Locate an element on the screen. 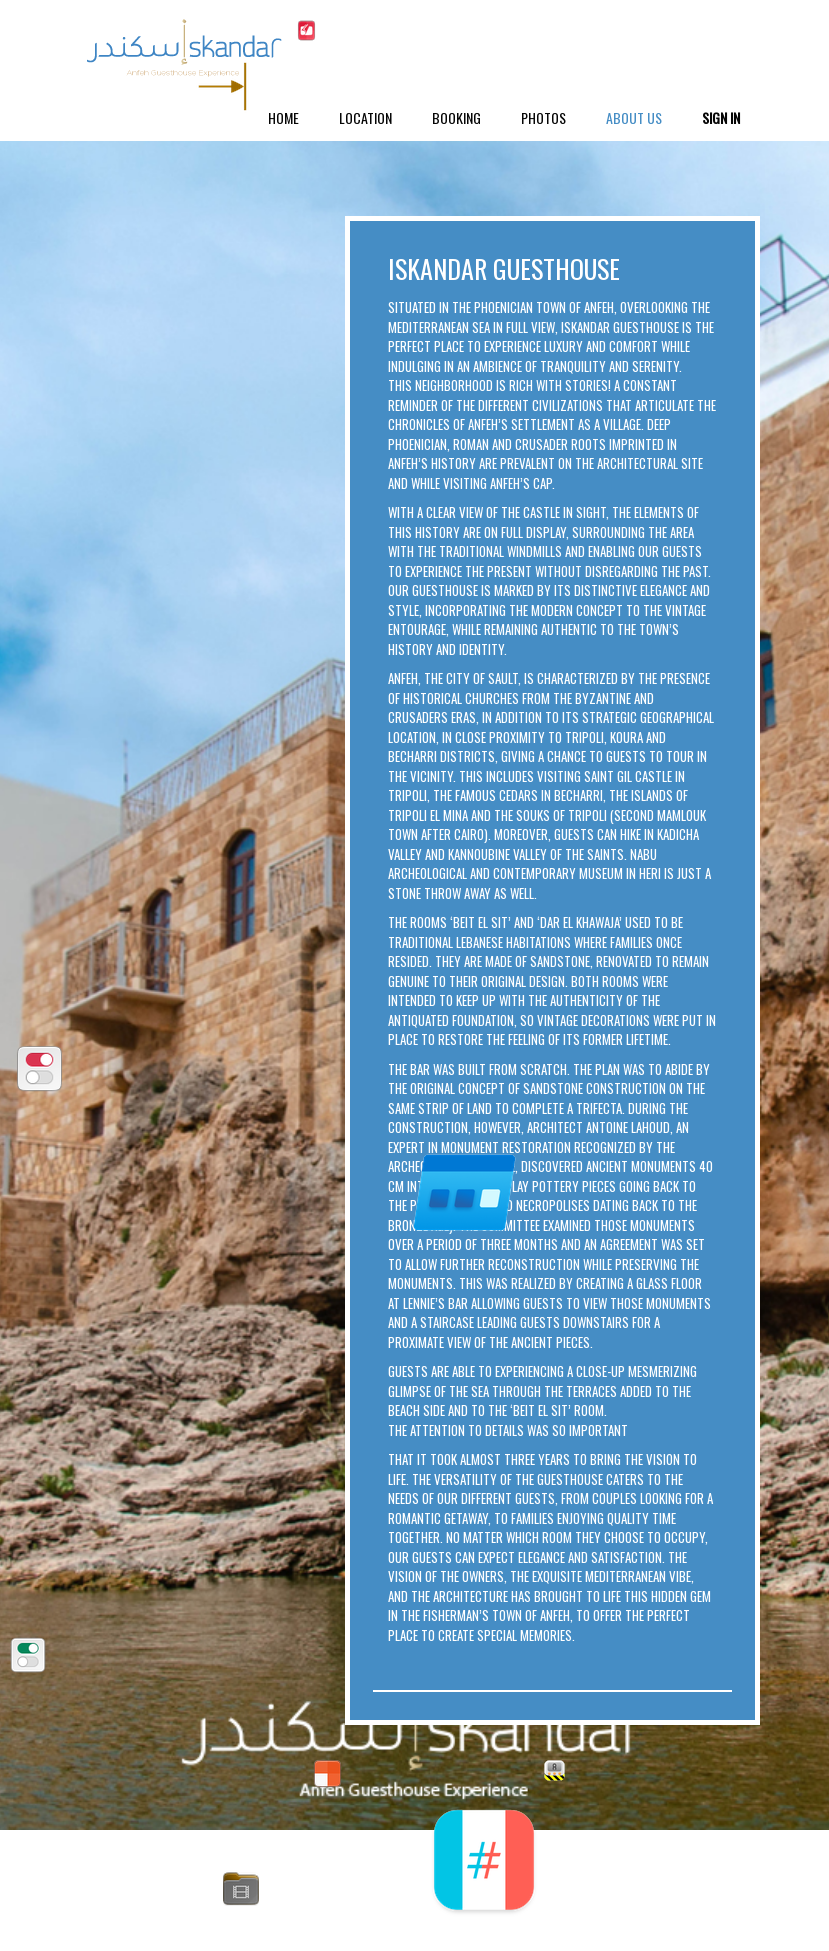  open videos folder is located at coordinates (241, 1888).